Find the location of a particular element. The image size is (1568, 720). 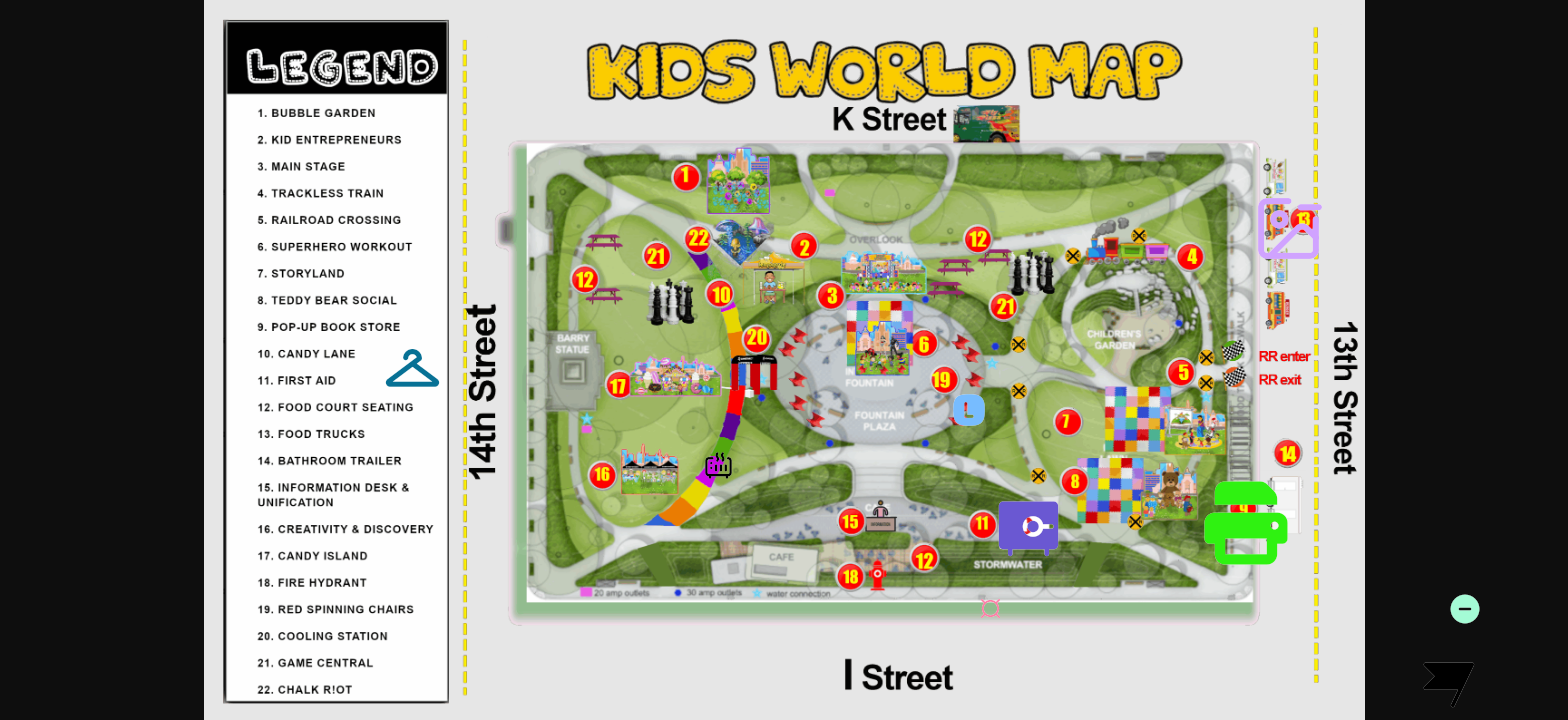

flag or mark an item for follow-up is located at coordinates (1447, 682).